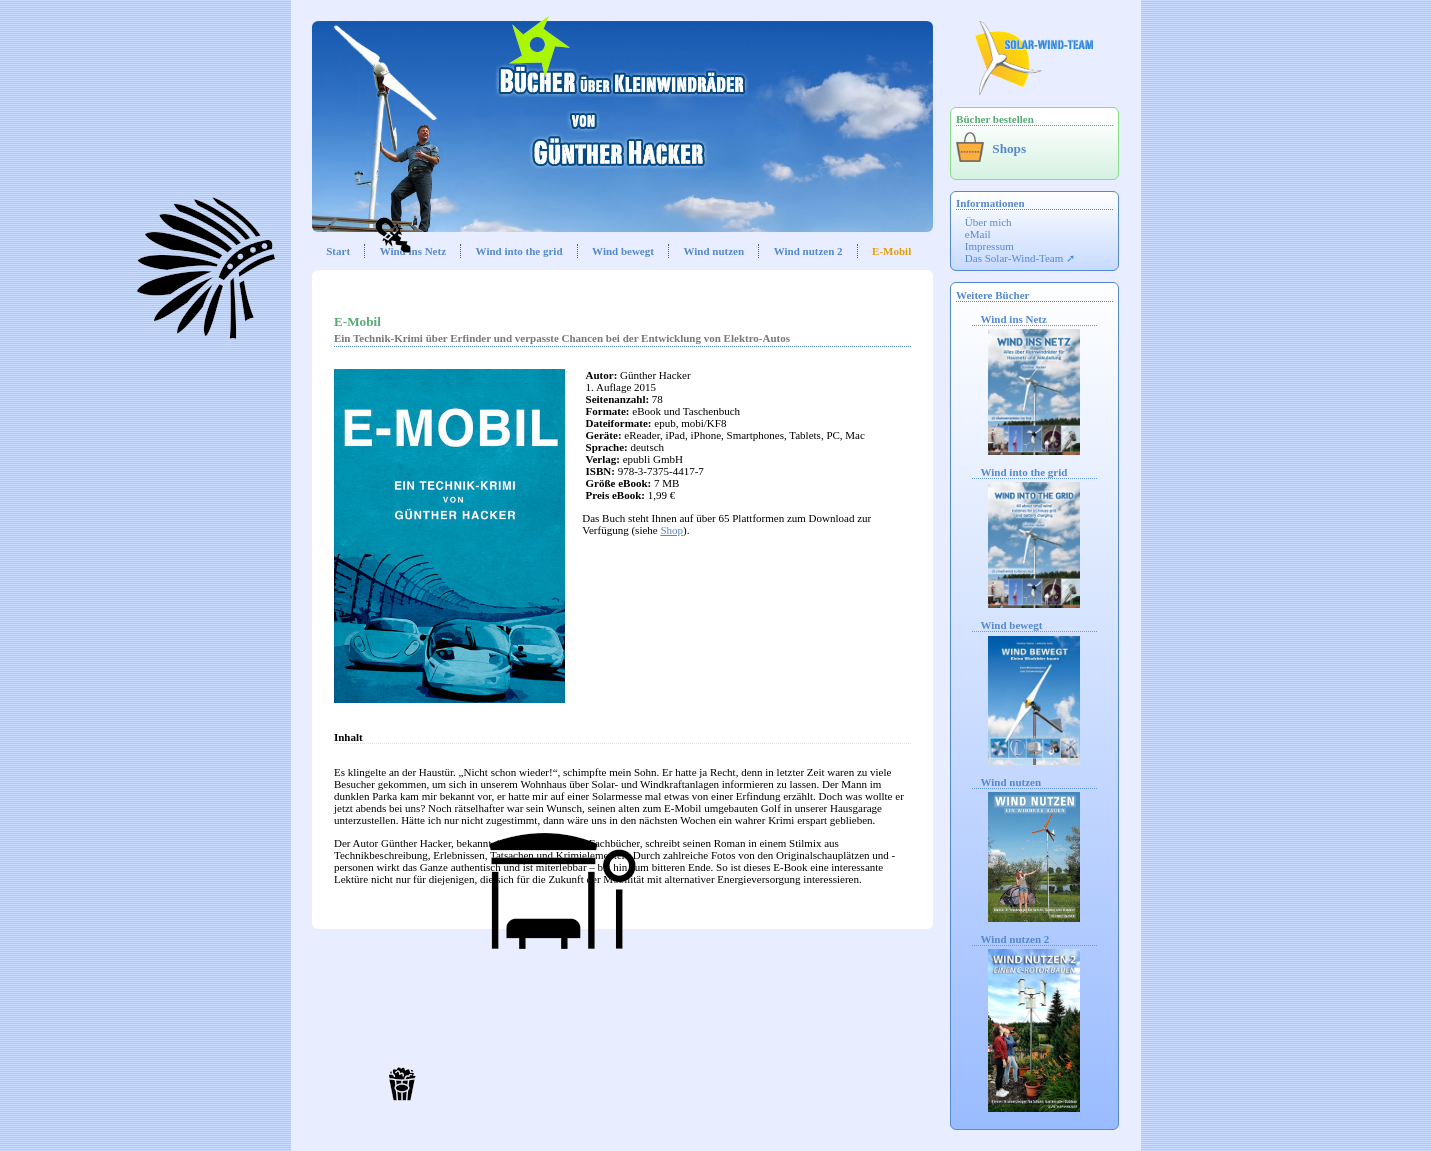 This screenshot has height=1151, width=1431. Describe the element at coordinates (539, 46) in the screenshot. I see `activate spin attack or special ability` at that location.